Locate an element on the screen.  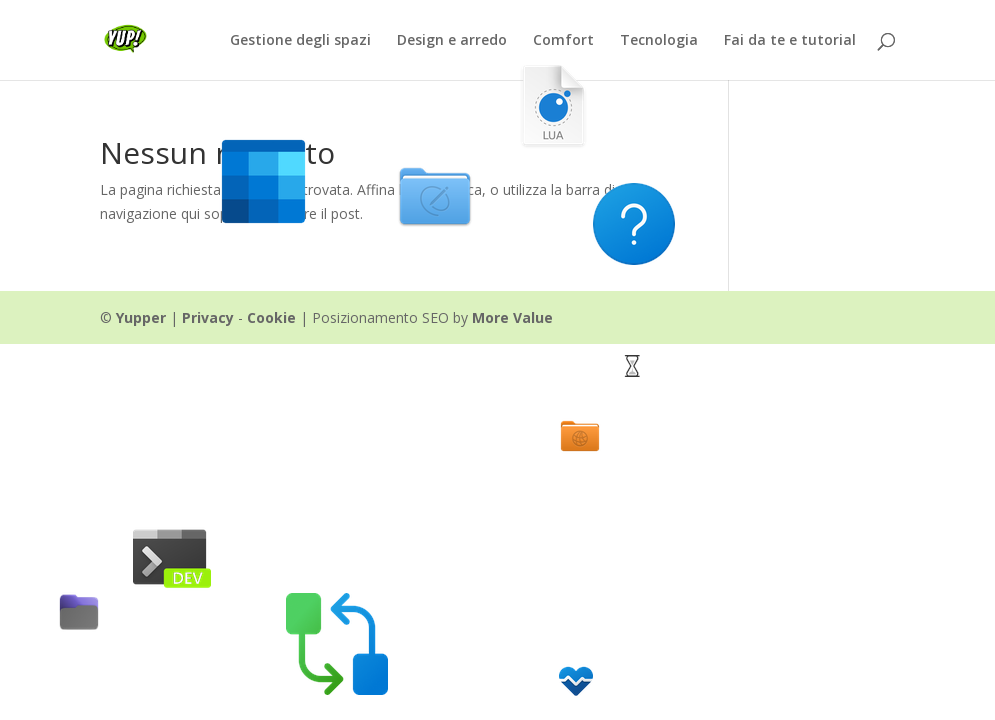
open the health app is located at coordinates (576, 681).